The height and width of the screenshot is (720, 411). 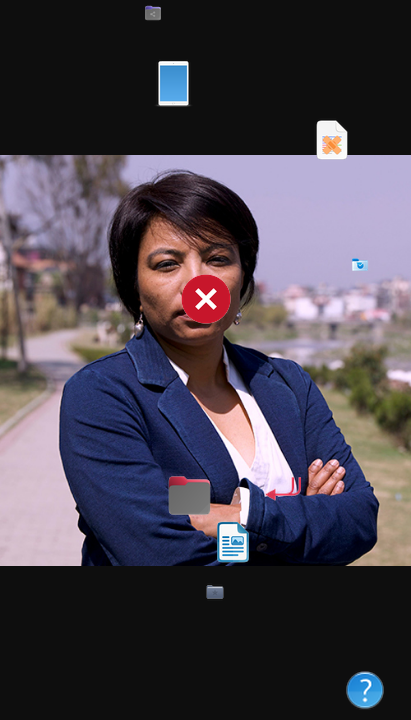 What do you see at coordinates (332, 140) in the screenshot?
I see `a patch or diff file for code changes` at bounding box center [332, 140].